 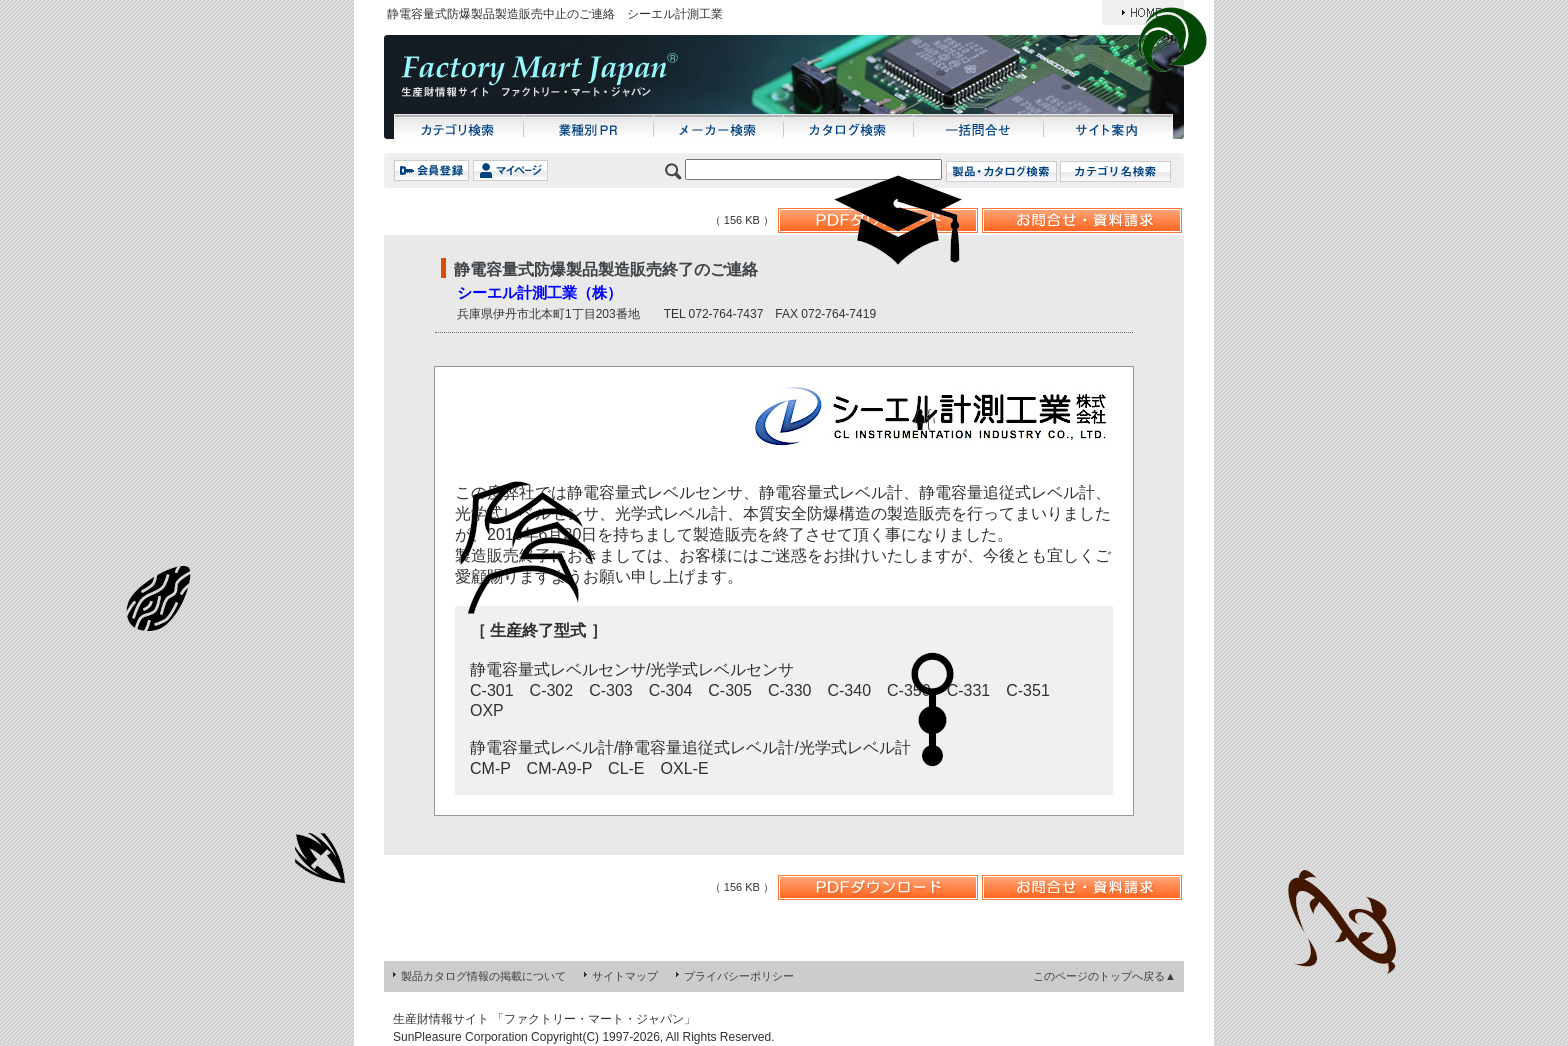 I want to click on access education or learning features, so click(x=898, y=221).